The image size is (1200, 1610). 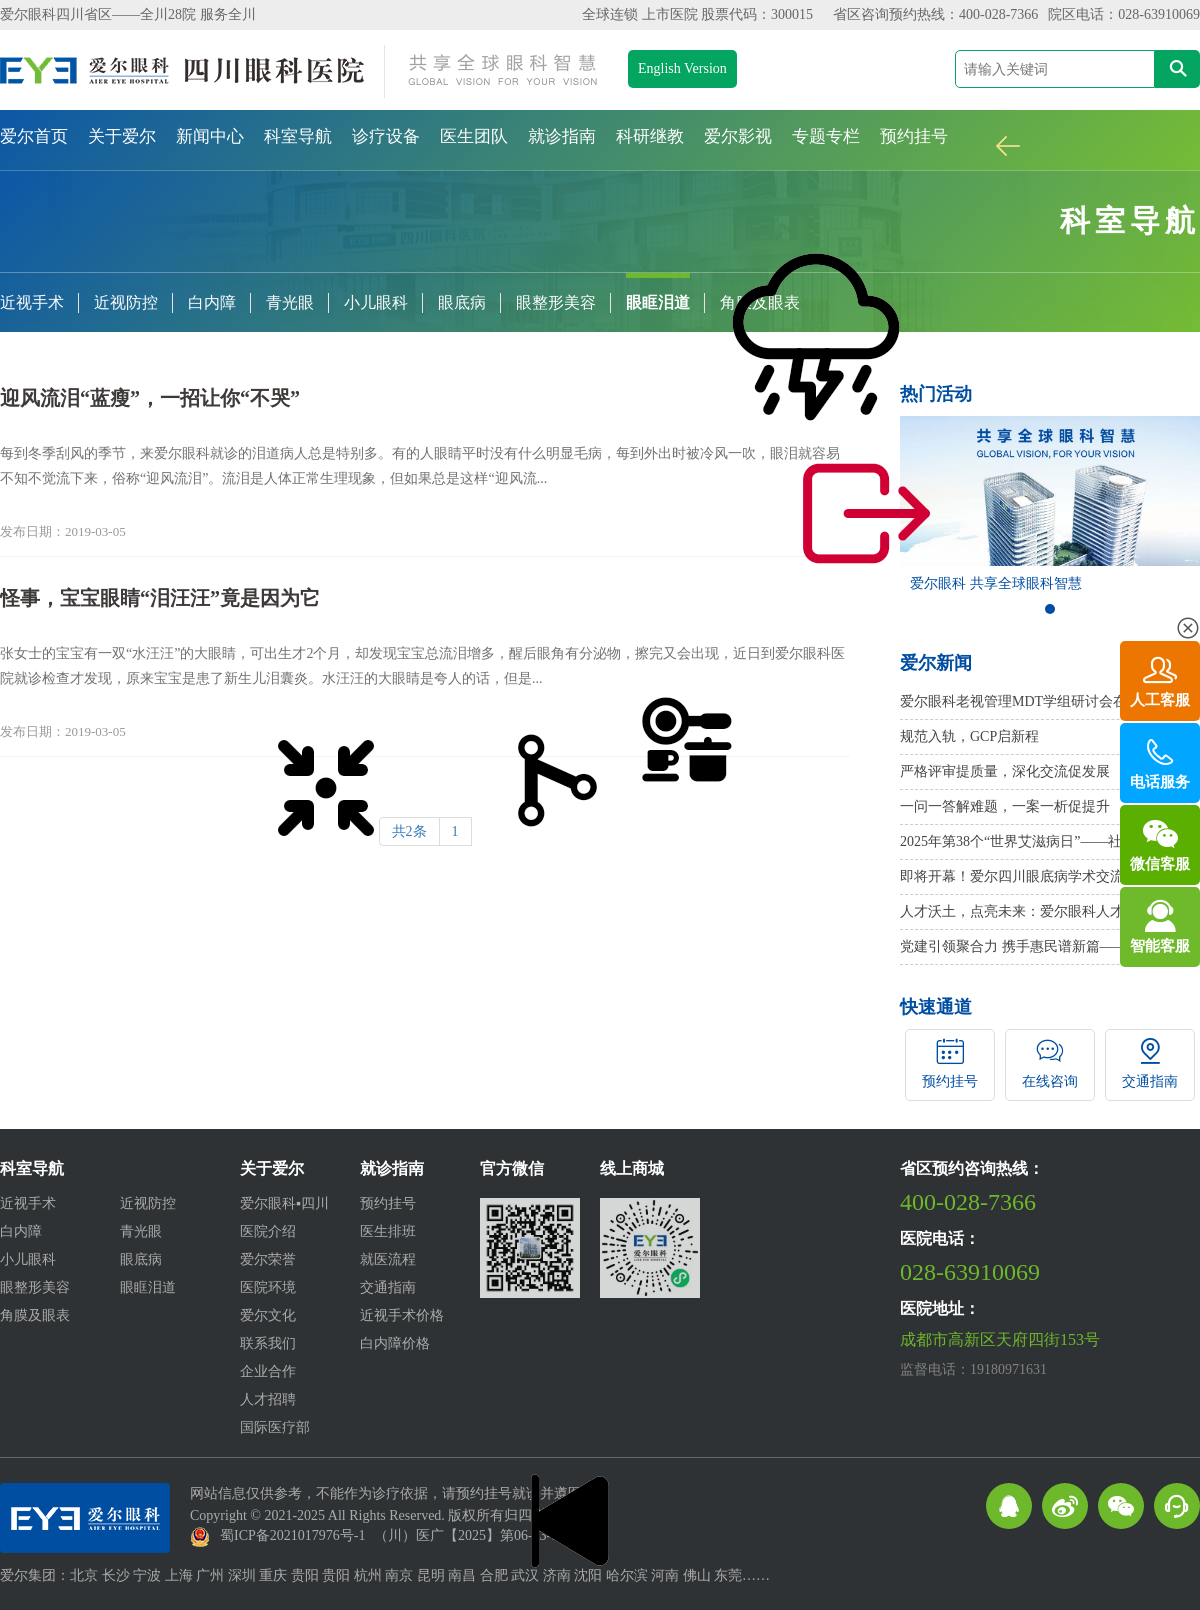 I want to click on go back to the previous screen, so click(x=1008, y=146).